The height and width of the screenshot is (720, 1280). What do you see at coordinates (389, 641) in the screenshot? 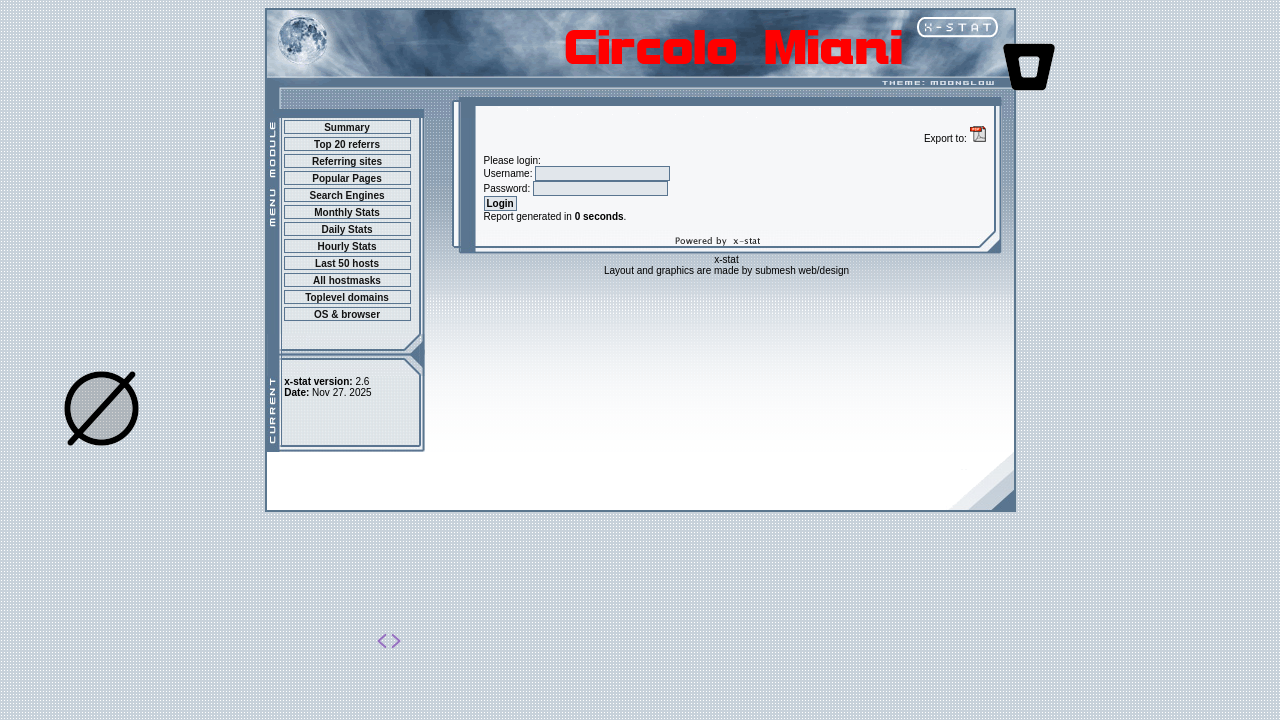
I see `view or edit source code` at bounding box center [389, 641].